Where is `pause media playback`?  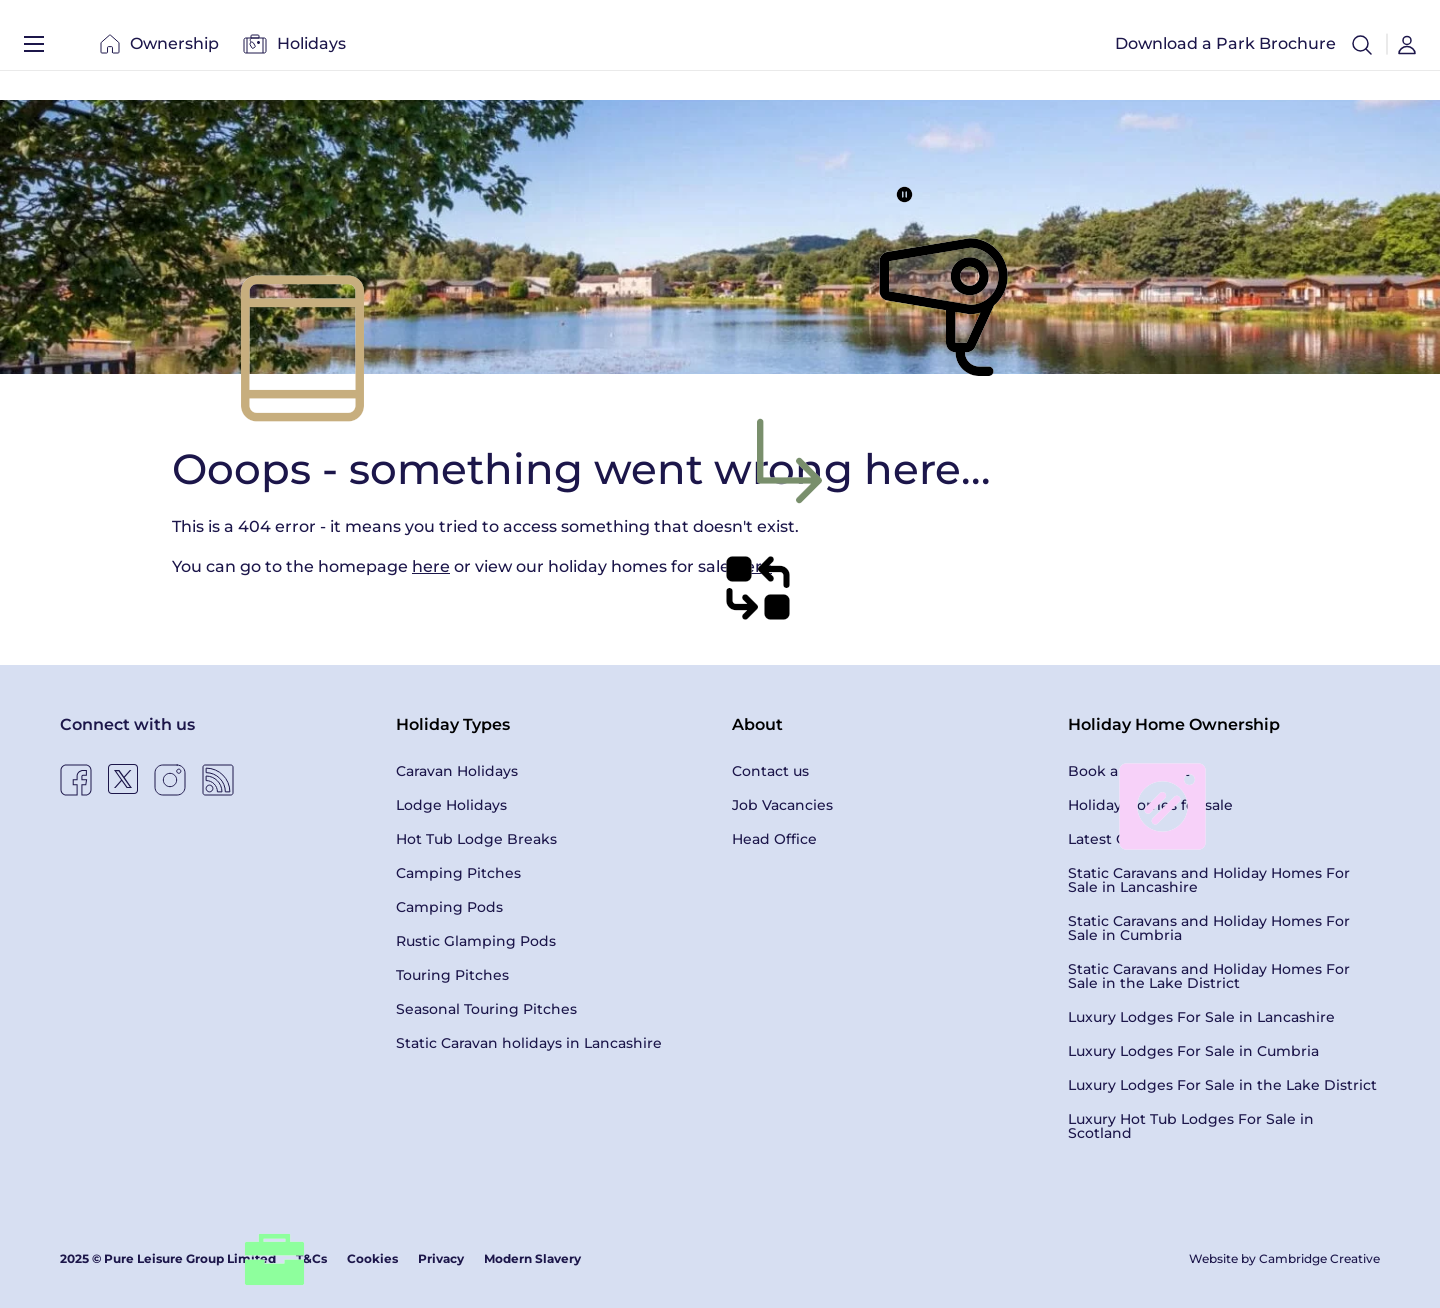 pause media playback is located at coordinates (904, 194).